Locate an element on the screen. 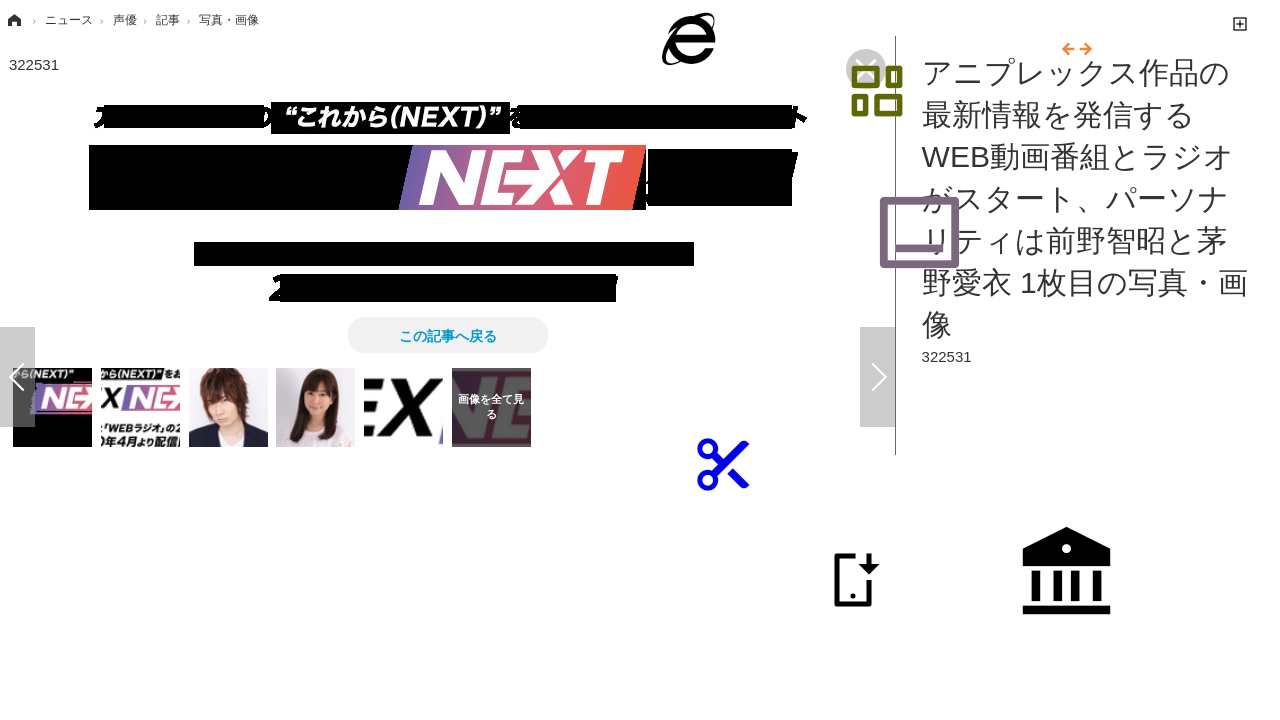 The image size is (1280, 720). download app to mobile device is located at coordinates (853, 580).